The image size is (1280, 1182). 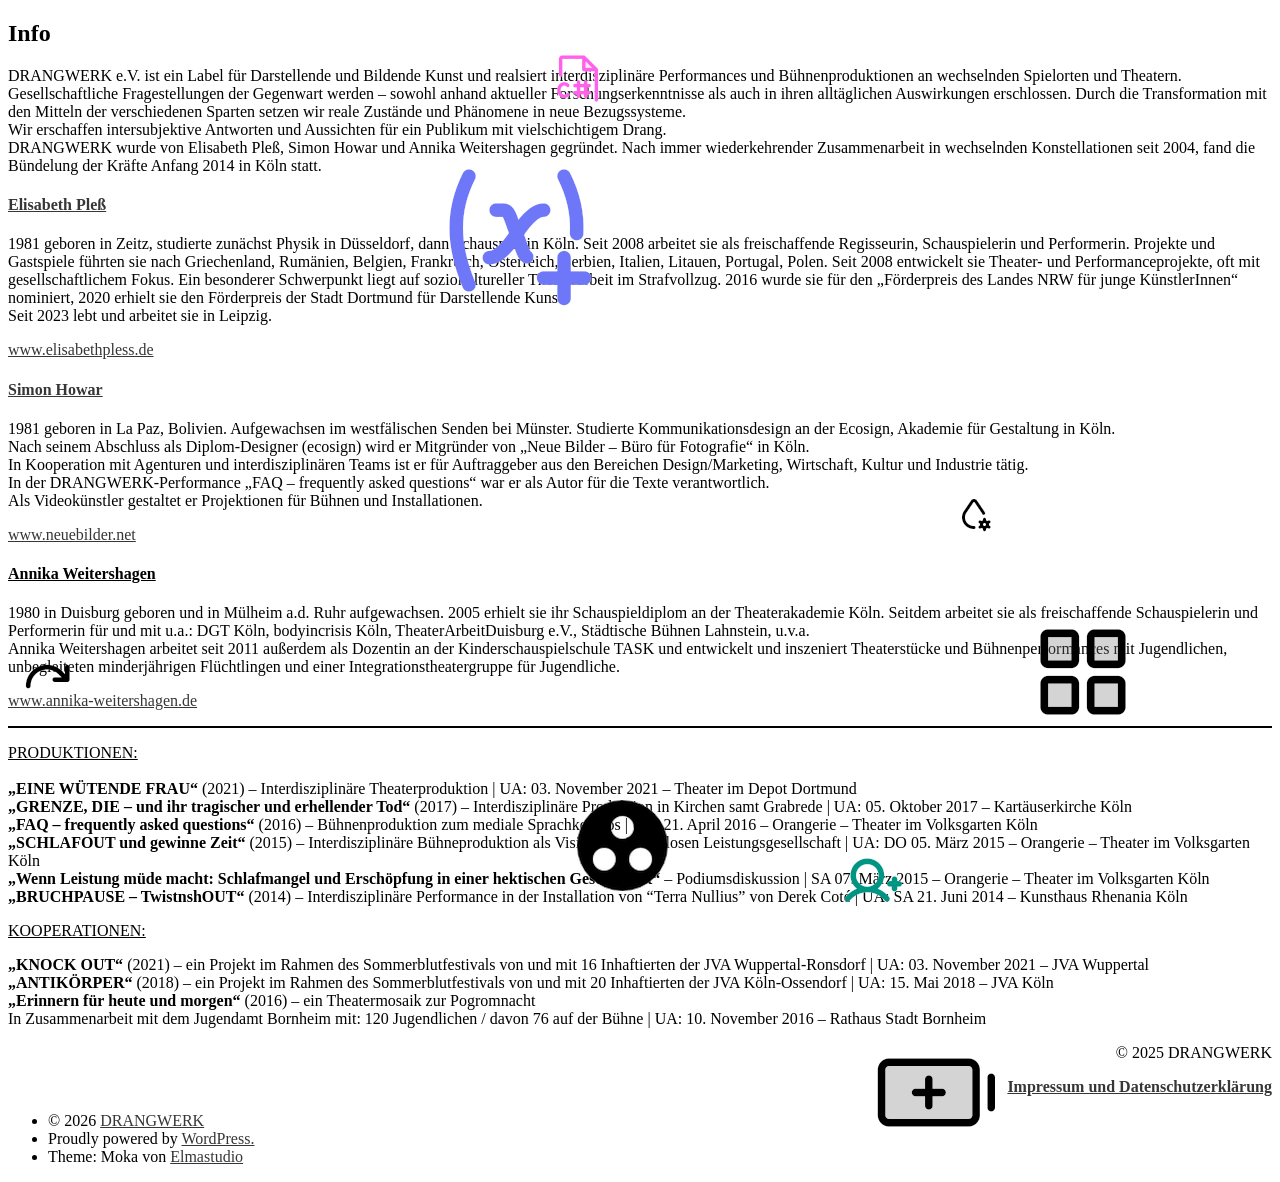 I want to click on configure water or liquid settings, so click(x=974, y=514).